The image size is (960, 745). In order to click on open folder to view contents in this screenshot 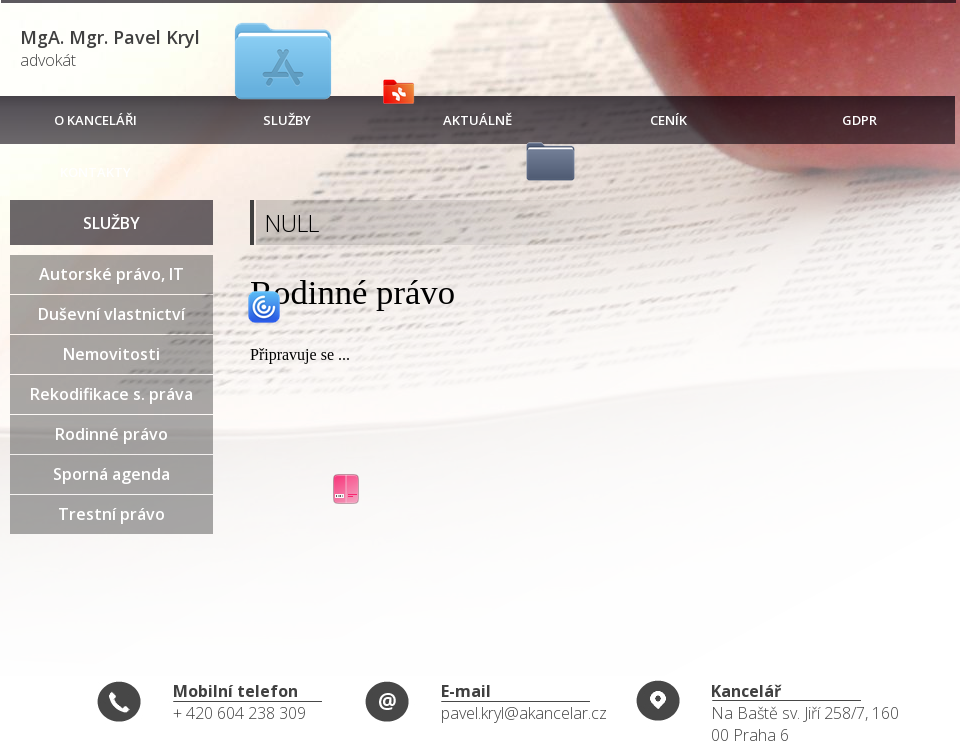, I will do `click(550, 161)`.